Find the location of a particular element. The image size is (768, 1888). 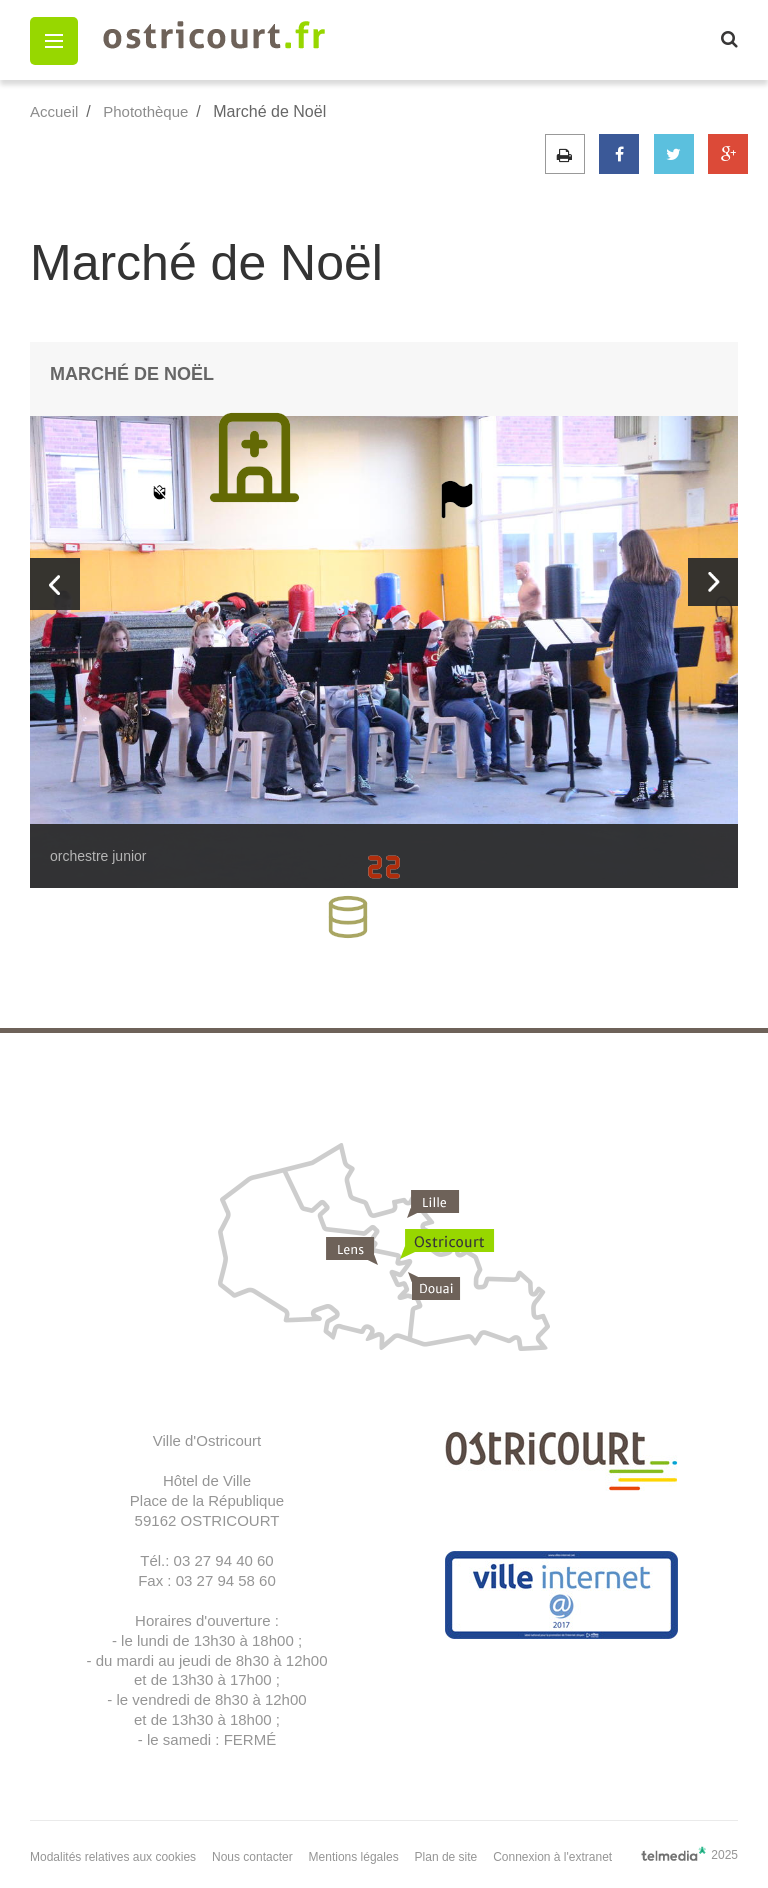

indicates item number 22 in a list or sequence is located at coordinates (384, 867).